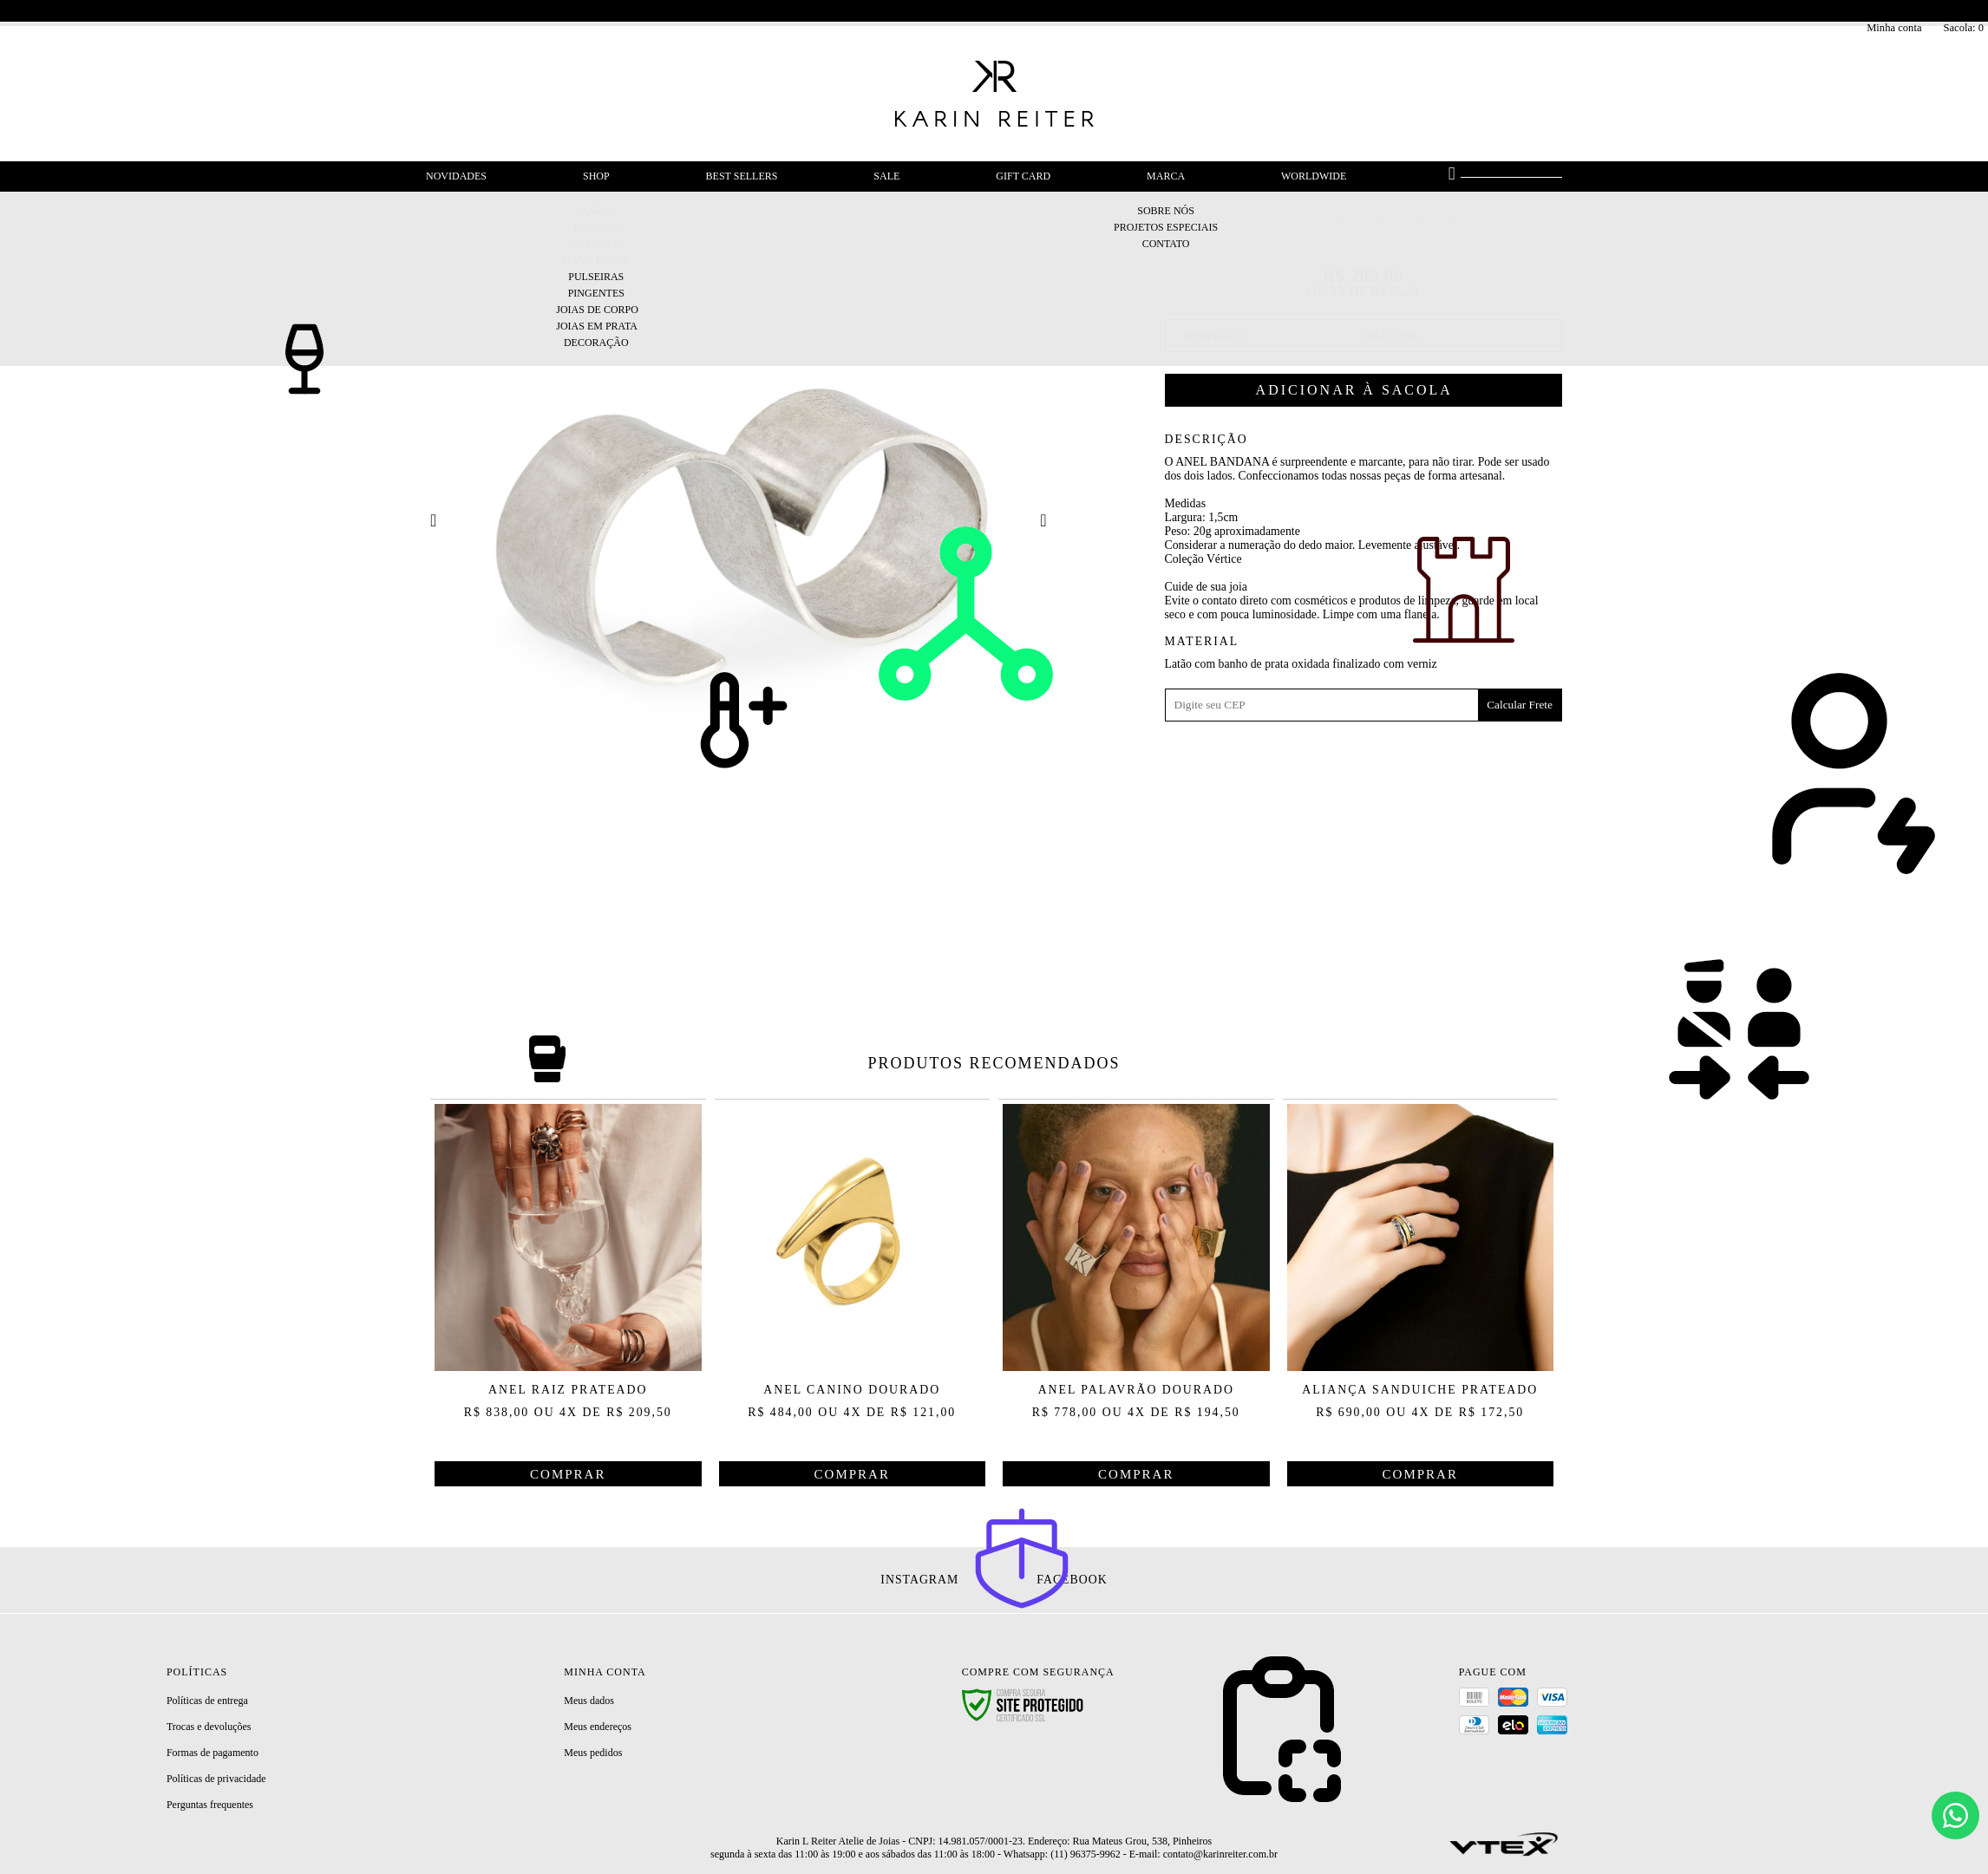 Image resolution: width=1988 pixels, height=1874 pixels. I want to click on access castle or fortress-themed content, so click(1463, 587).